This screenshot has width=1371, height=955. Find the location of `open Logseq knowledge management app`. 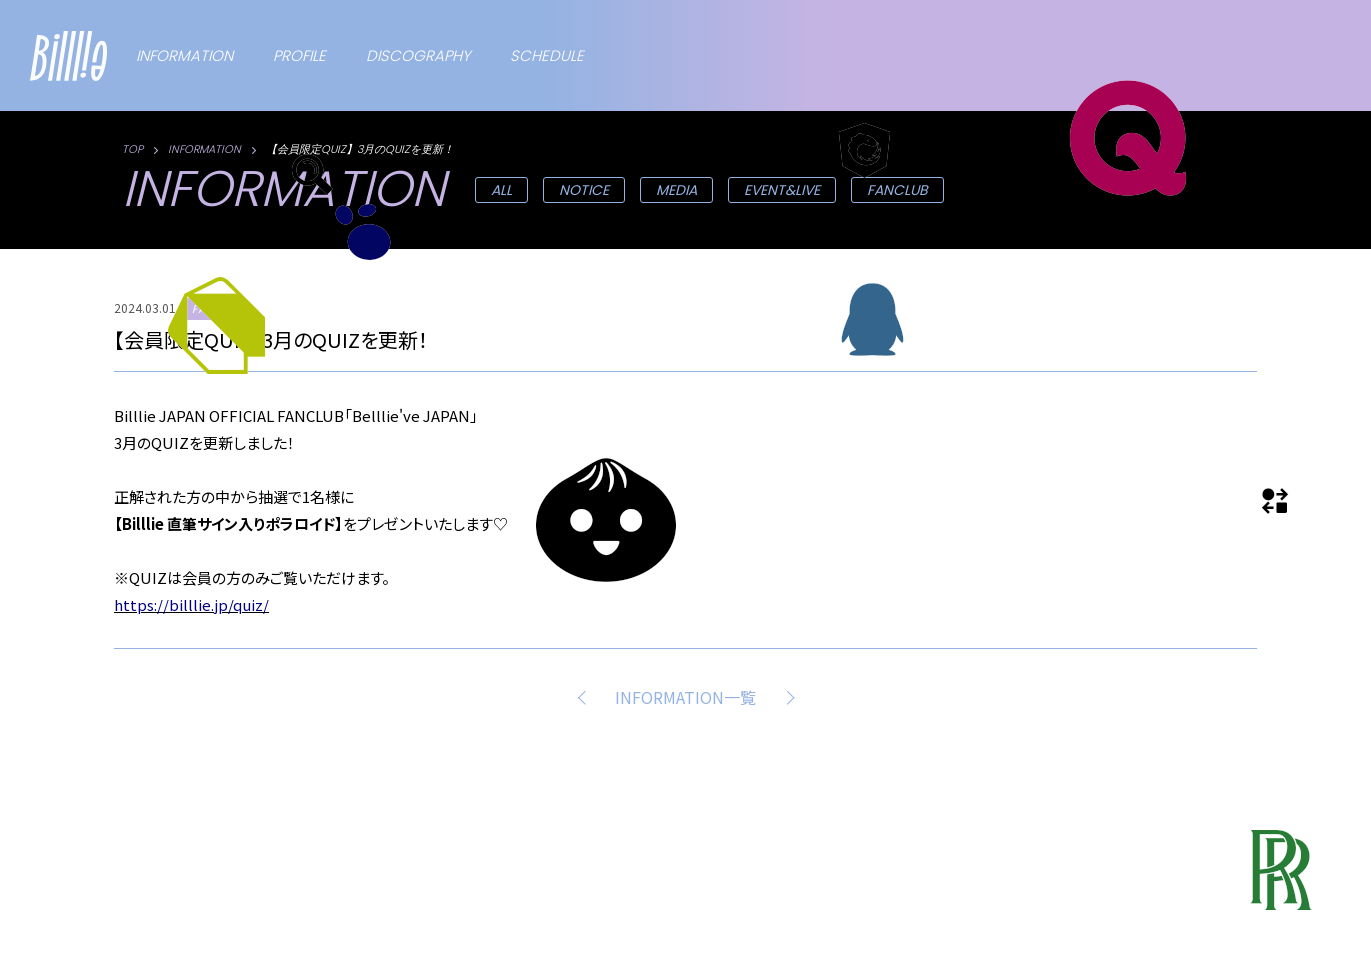

open Logseq knowledge management app is located at coordinates (363, 232).